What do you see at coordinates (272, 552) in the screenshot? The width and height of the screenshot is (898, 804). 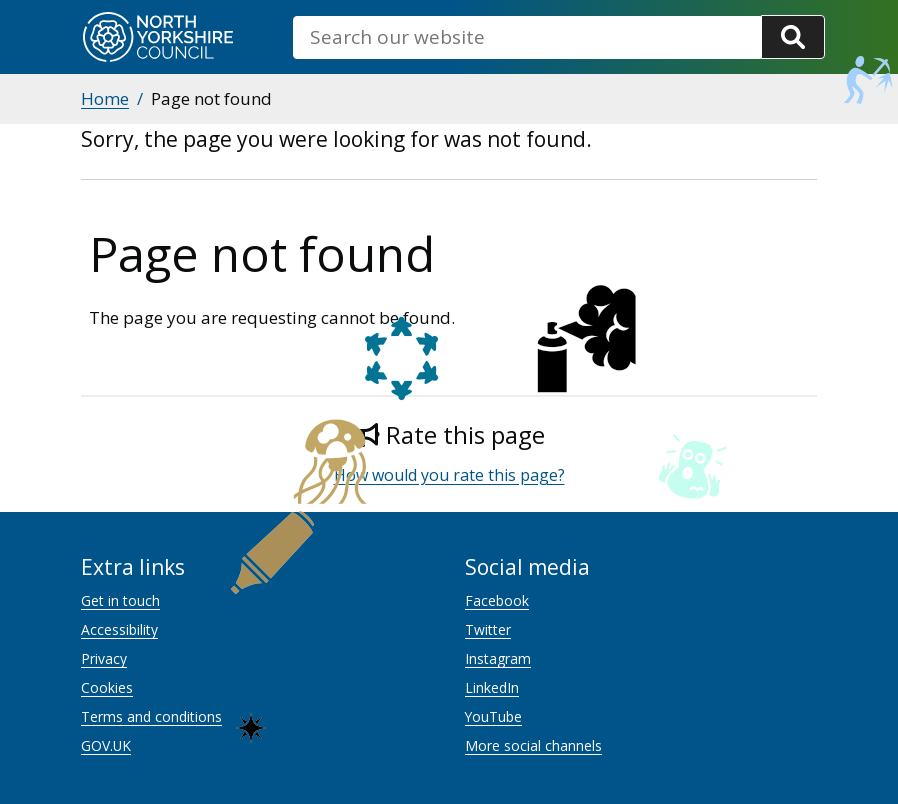 I see `highlight or mark important text` at bounding box center [272, 552].